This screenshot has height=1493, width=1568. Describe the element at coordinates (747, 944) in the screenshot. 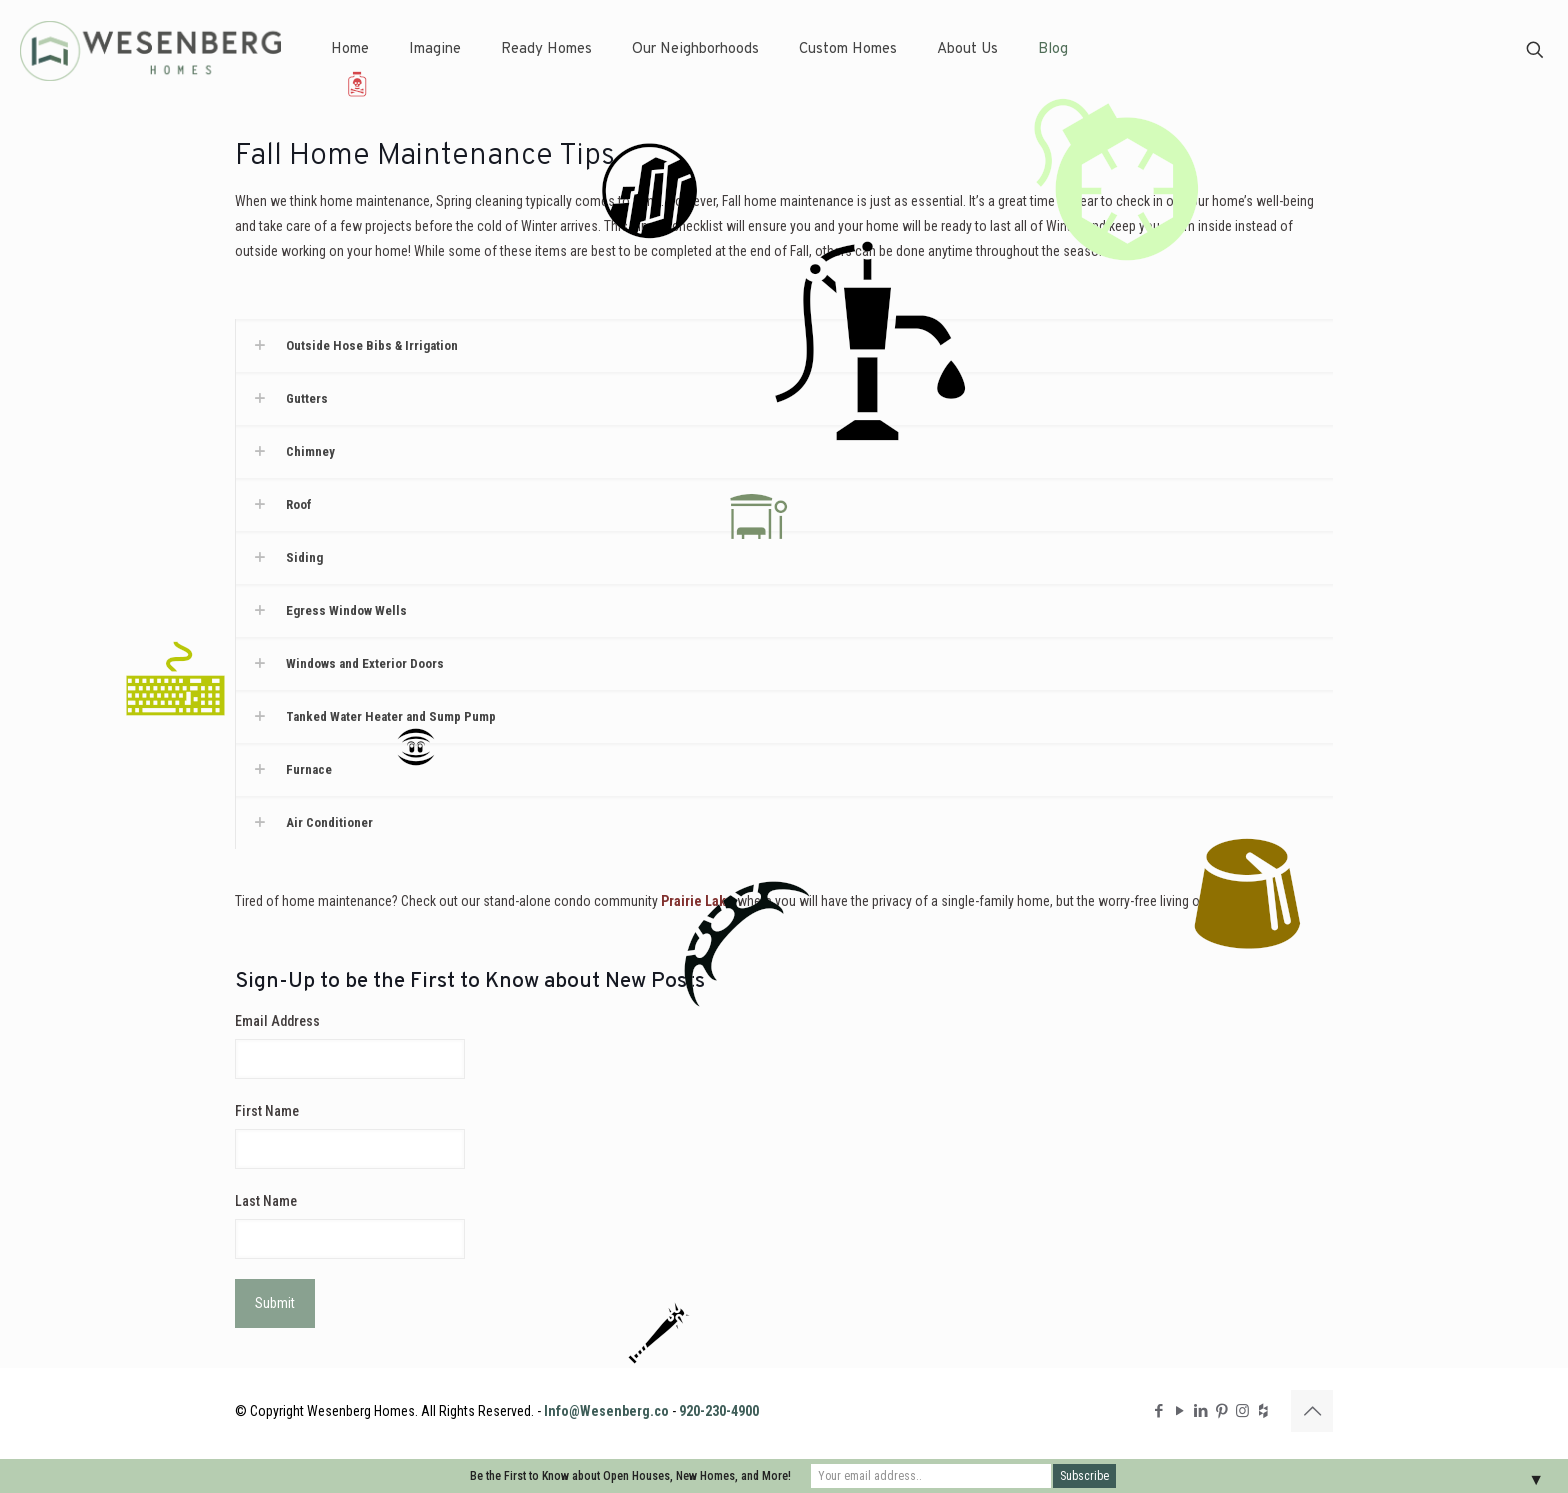

I see `select the bat'leth weapon in a game inventory` at that location.